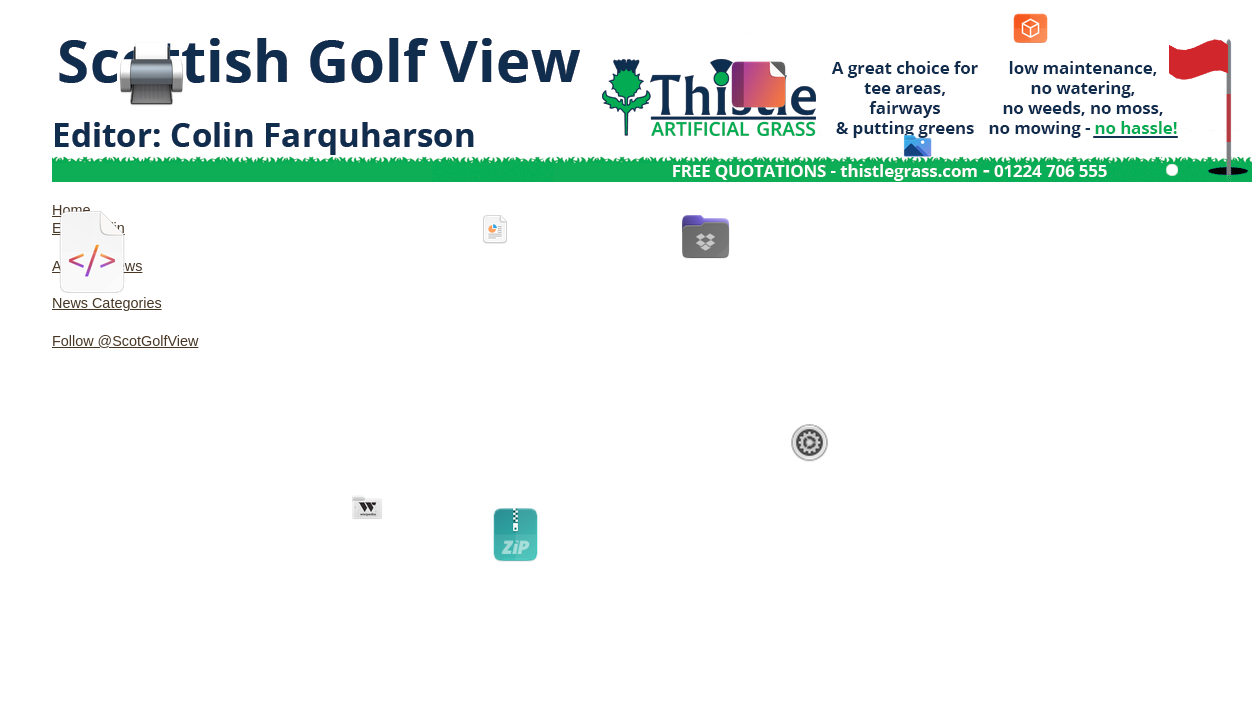 The width and height of the screenshot is (1252, 720). I want to click on open a compressed zip archive, so click(515, 534).